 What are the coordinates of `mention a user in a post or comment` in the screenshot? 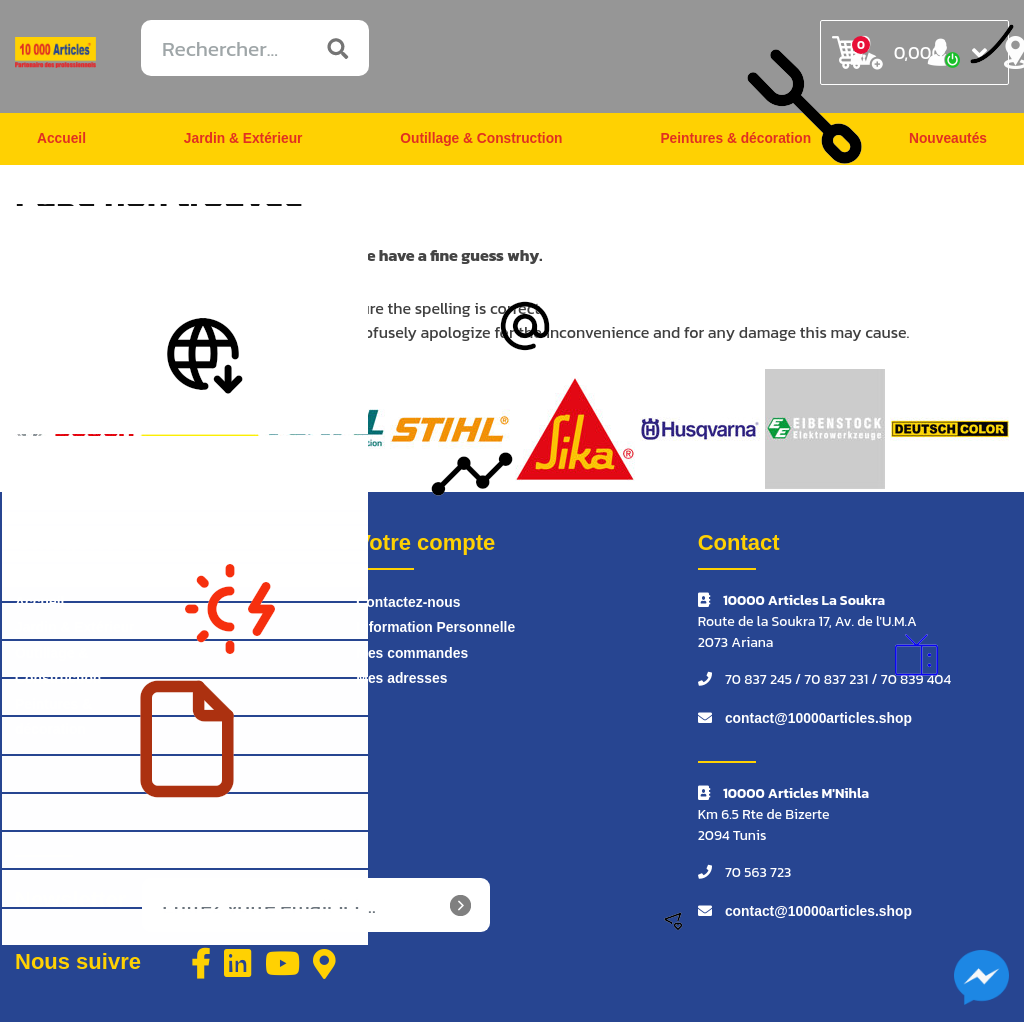 It's located at (525, 326).